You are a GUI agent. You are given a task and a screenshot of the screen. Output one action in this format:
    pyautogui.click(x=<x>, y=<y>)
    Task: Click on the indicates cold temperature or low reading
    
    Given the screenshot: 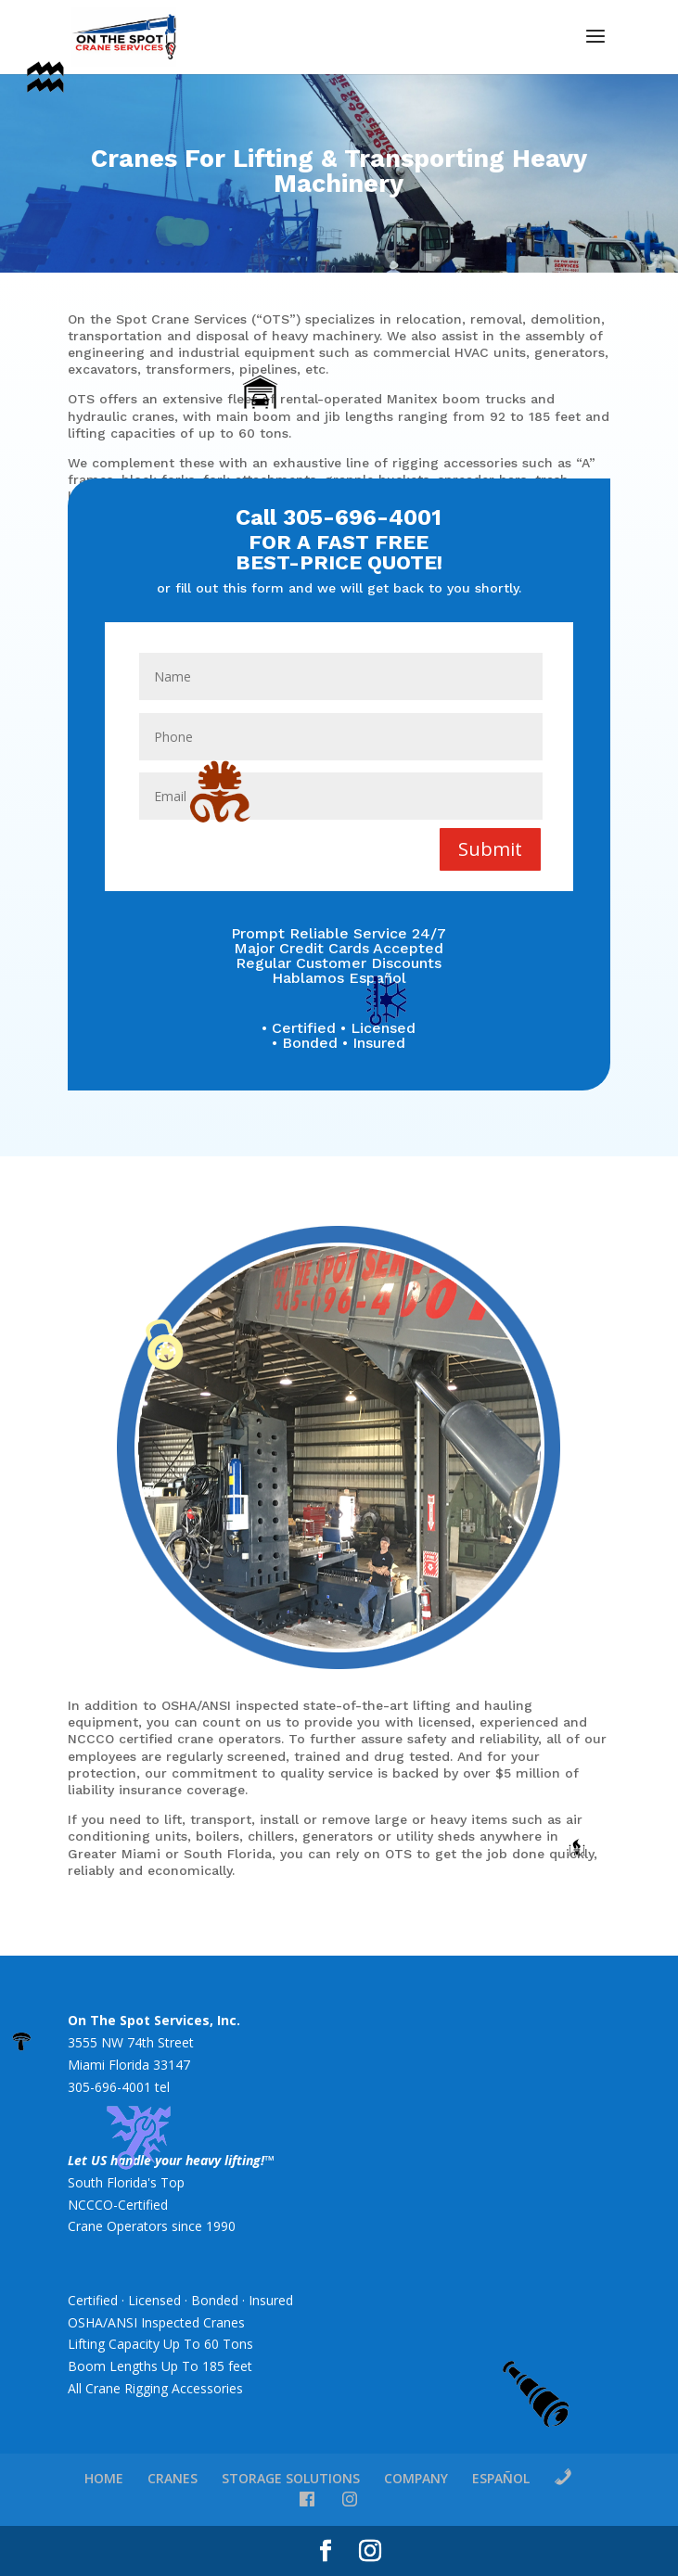 What is the action you would take?
    pyautogui.click(x=386, y=1000)
    